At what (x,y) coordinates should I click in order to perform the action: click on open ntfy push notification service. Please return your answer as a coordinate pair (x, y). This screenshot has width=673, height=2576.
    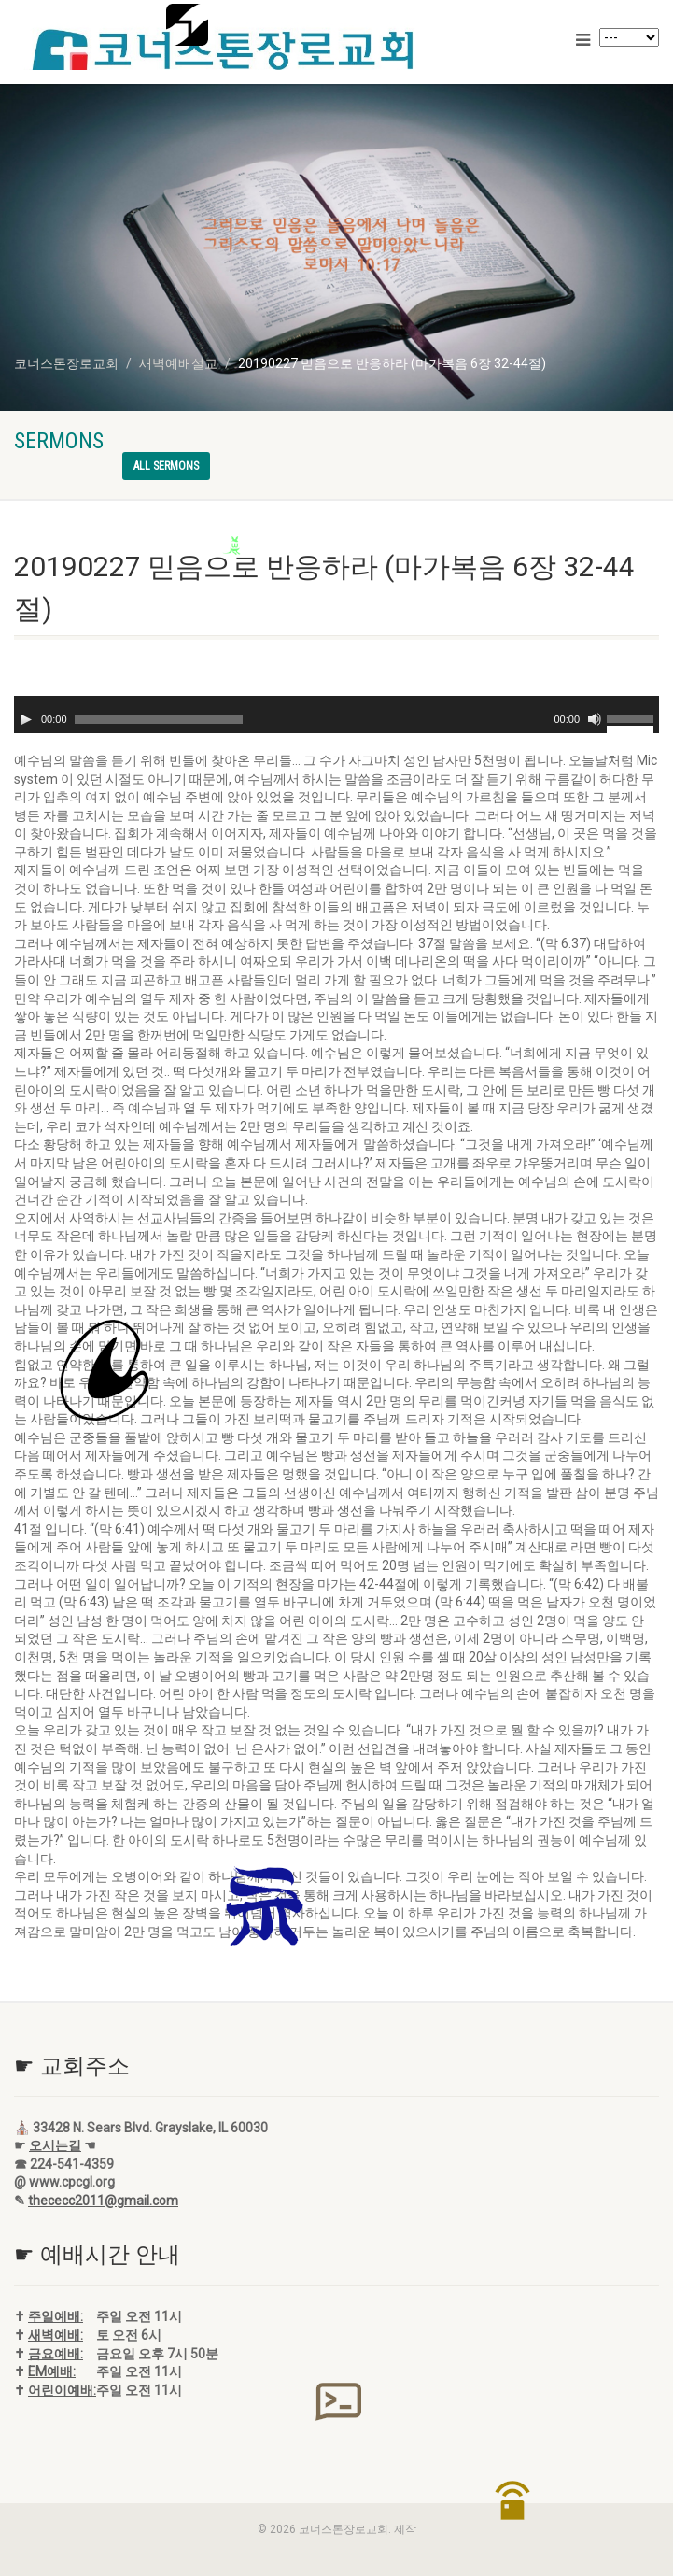
    Looking at the image, I should click on (338, 2401).